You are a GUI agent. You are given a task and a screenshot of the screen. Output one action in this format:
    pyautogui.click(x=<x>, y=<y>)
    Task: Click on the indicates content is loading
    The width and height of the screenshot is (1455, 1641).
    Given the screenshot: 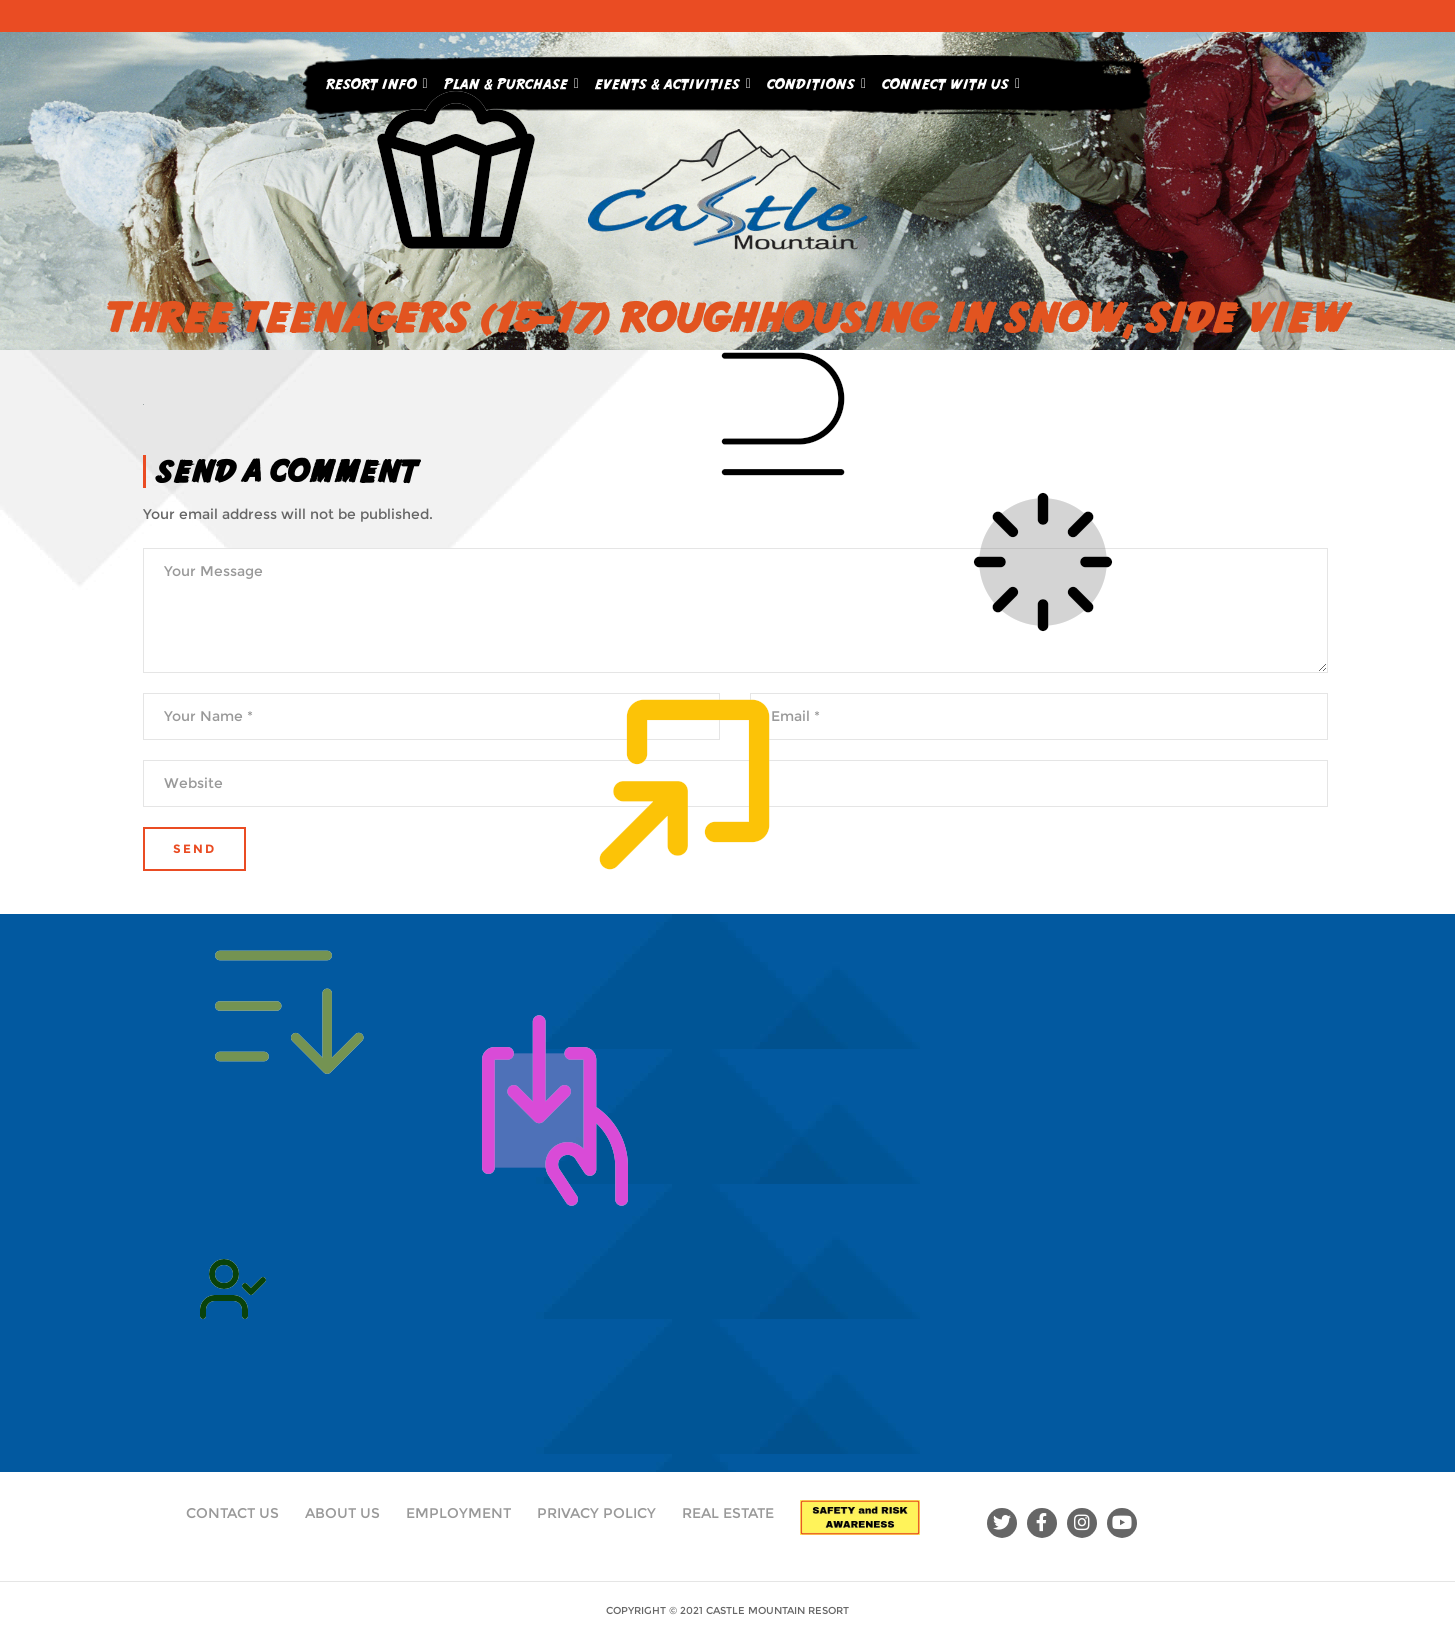 What is the action you would take?
    pyautogui.click(x=1043, y=562)
    